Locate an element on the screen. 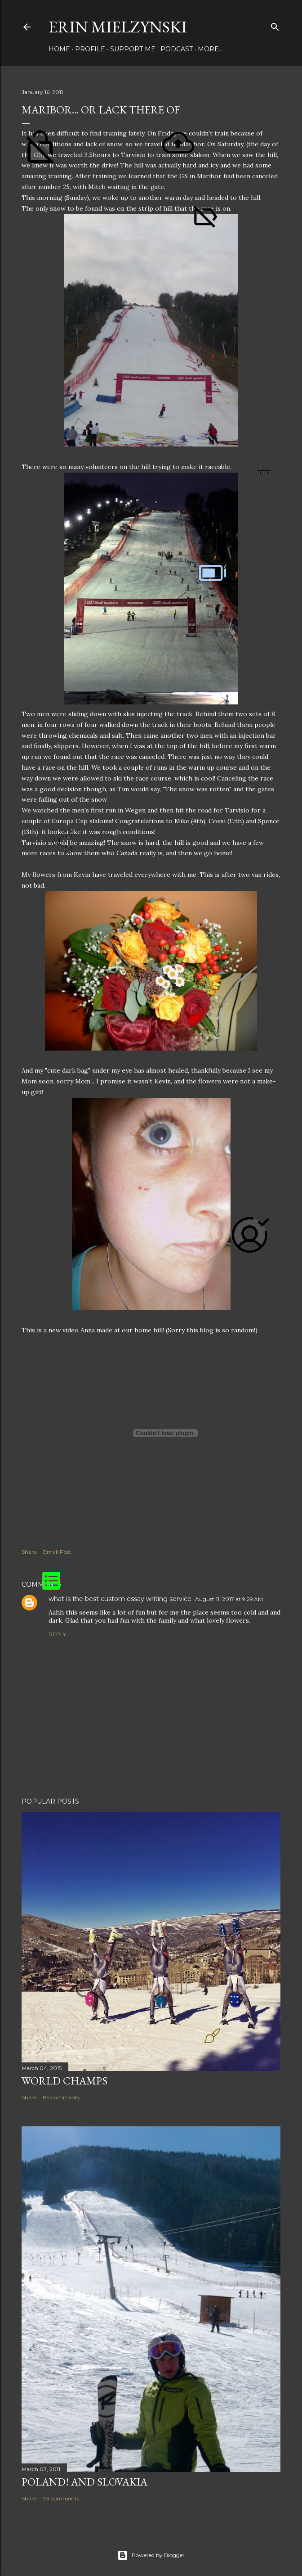 The image size is (302, 2576). upload files to cloud storage is located at coordinates (178, 142).